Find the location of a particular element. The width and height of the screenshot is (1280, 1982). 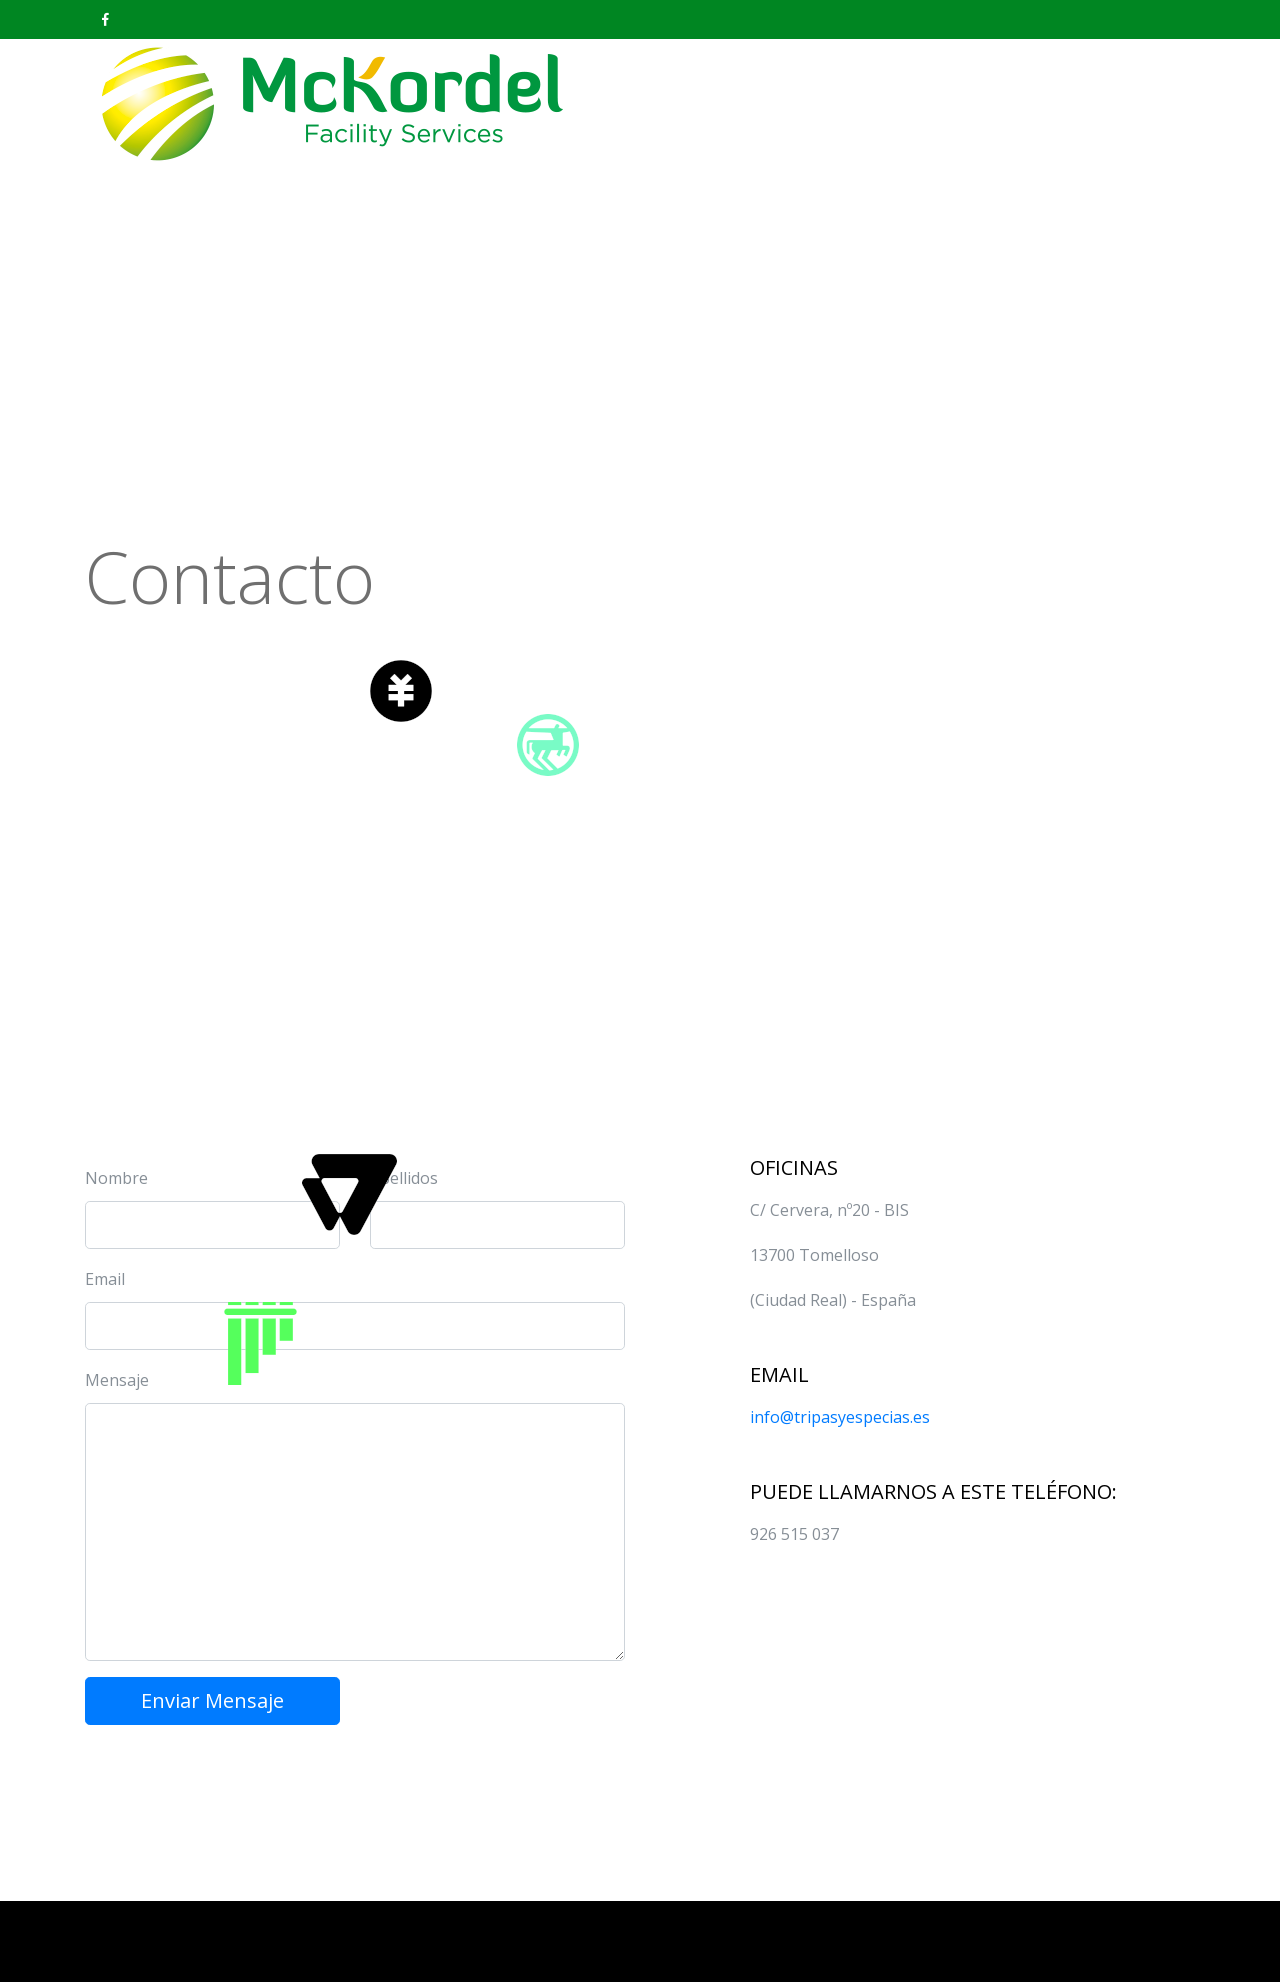

visit the Rossmann website or app is located at coordinates (548, 745).